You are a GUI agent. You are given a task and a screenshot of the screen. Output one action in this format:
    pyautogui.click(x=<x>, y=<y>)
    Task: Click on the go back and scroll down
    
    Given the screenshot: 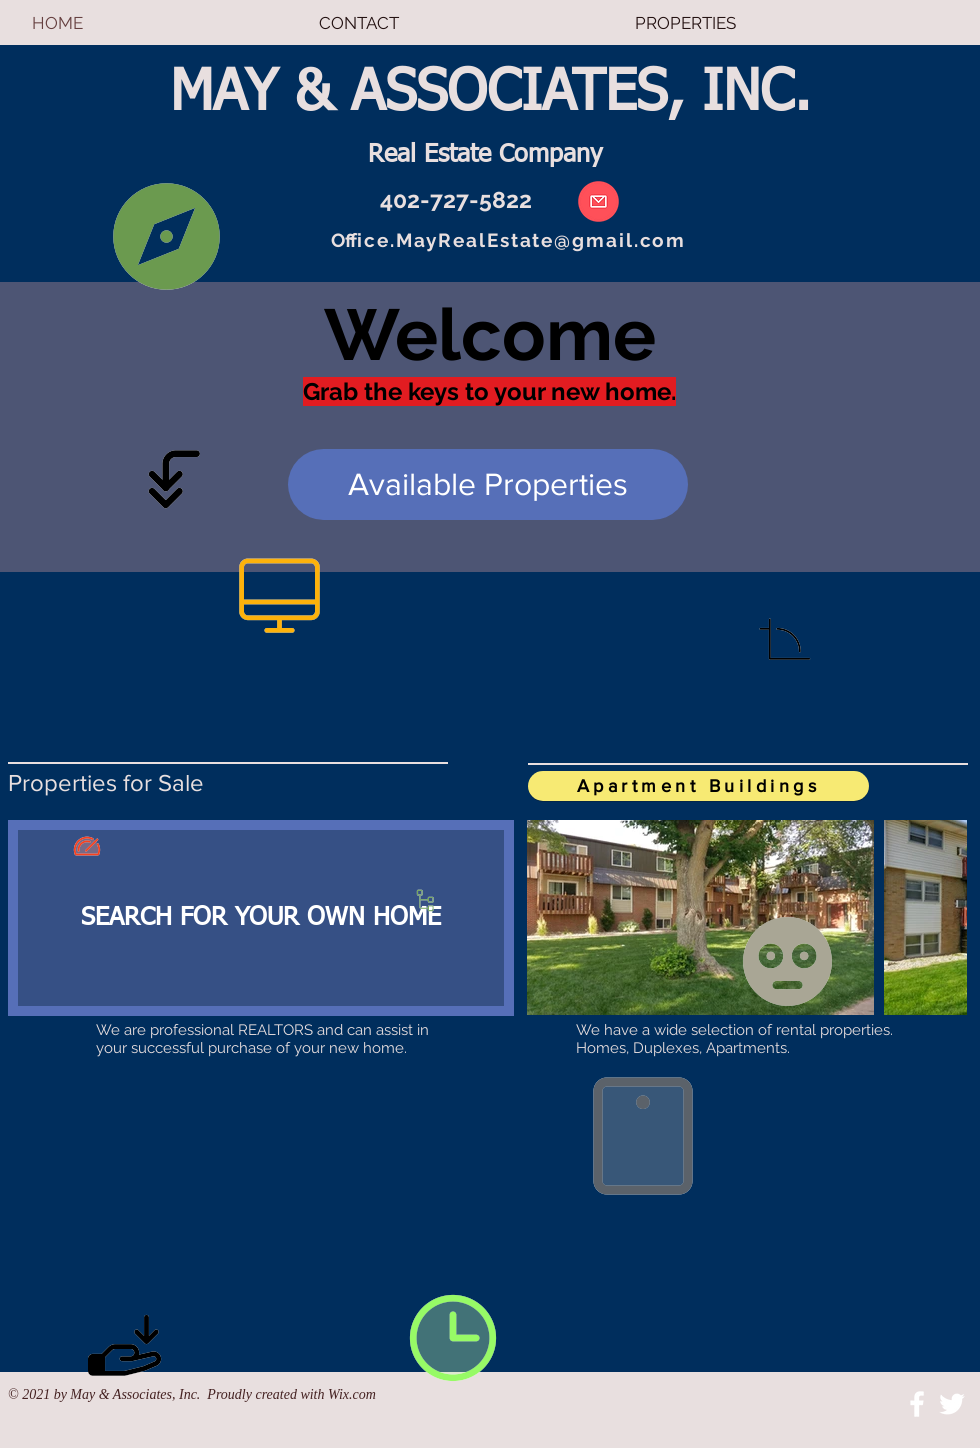 What is the action you would take?
    pyautogui.click(x=176, y=481)
    